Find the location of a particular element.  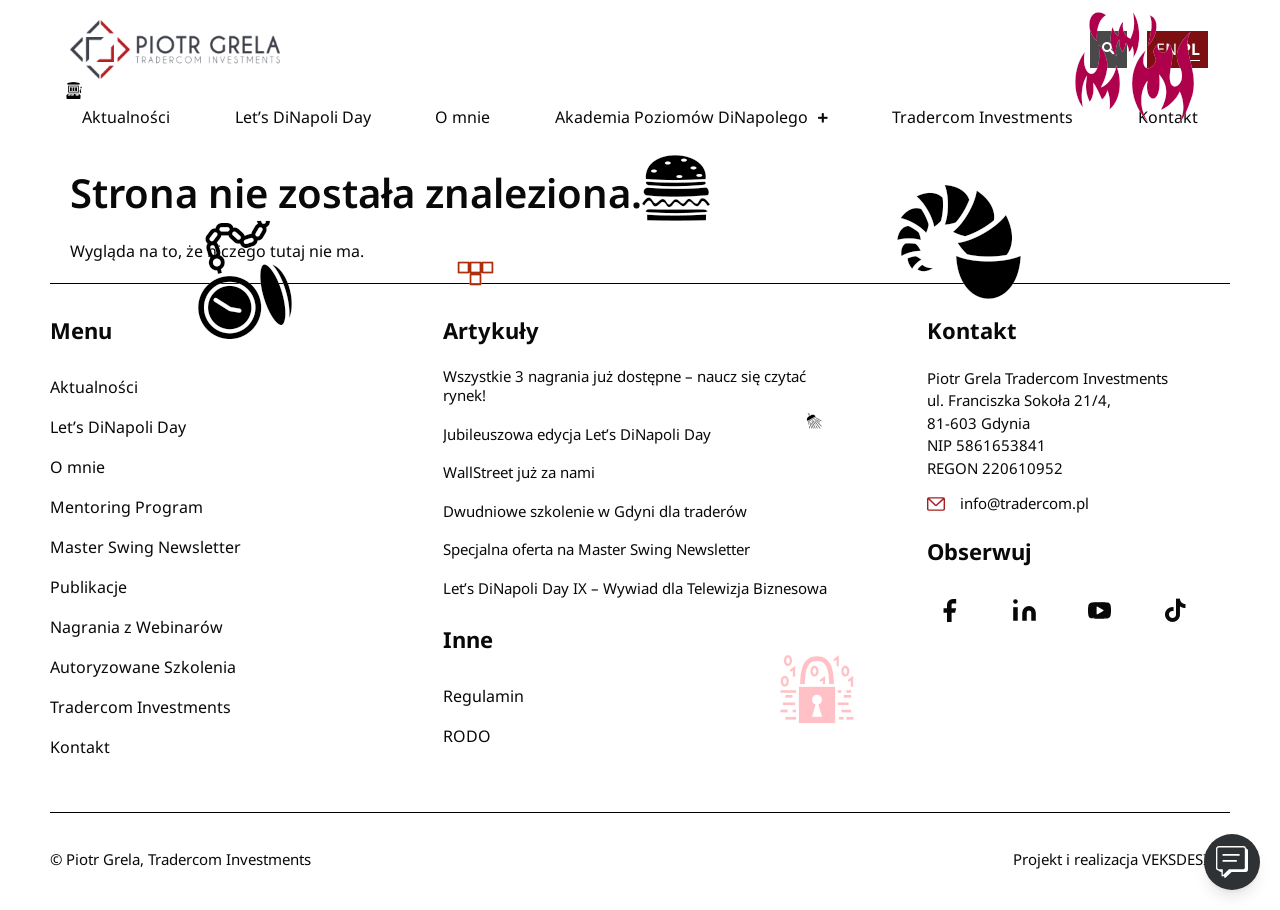

open slot machine game is located at coordinates (73, 90).